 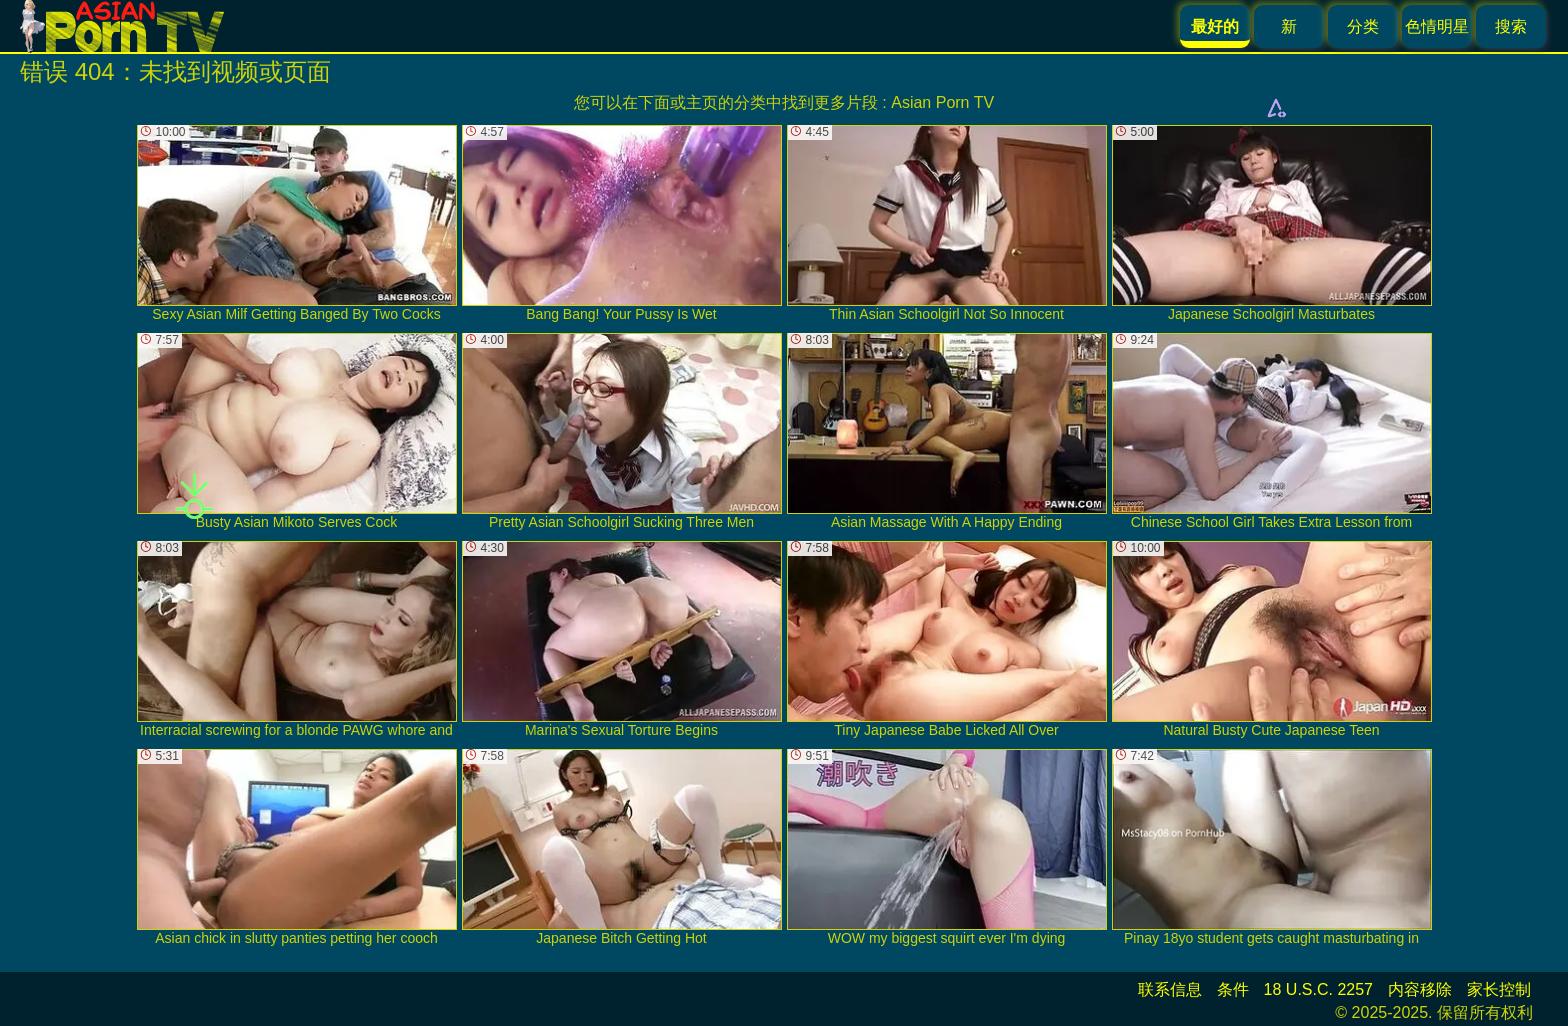 What do you see at coordinates (193, 496) in the screenshot?
I see `pull changes from a remote repository` at bounding box center [193, 496].